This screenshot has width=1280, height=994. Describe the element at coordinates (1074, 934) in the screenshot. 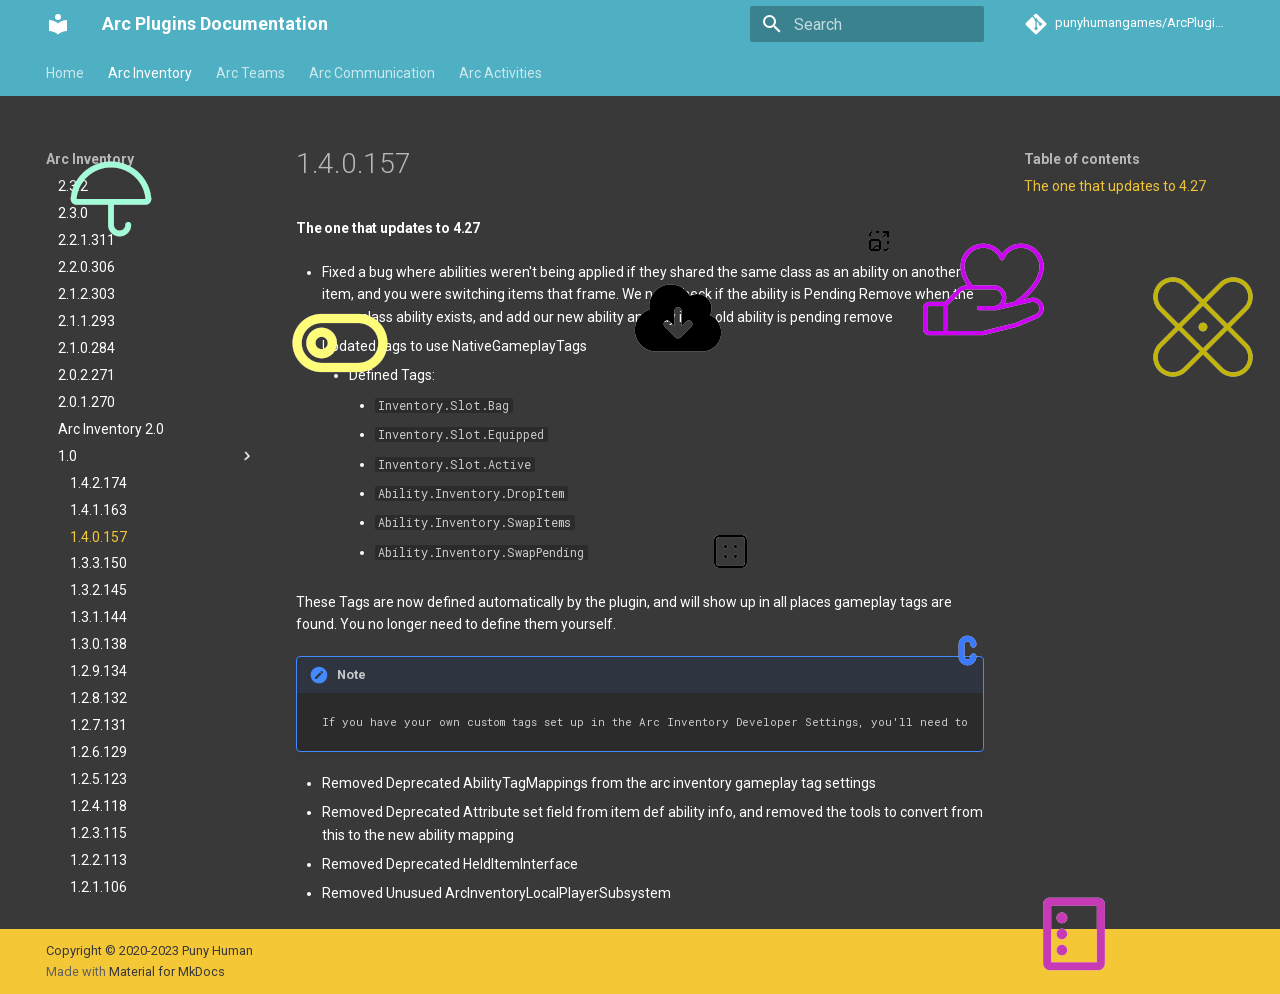

I see `view or open film script` at that location.